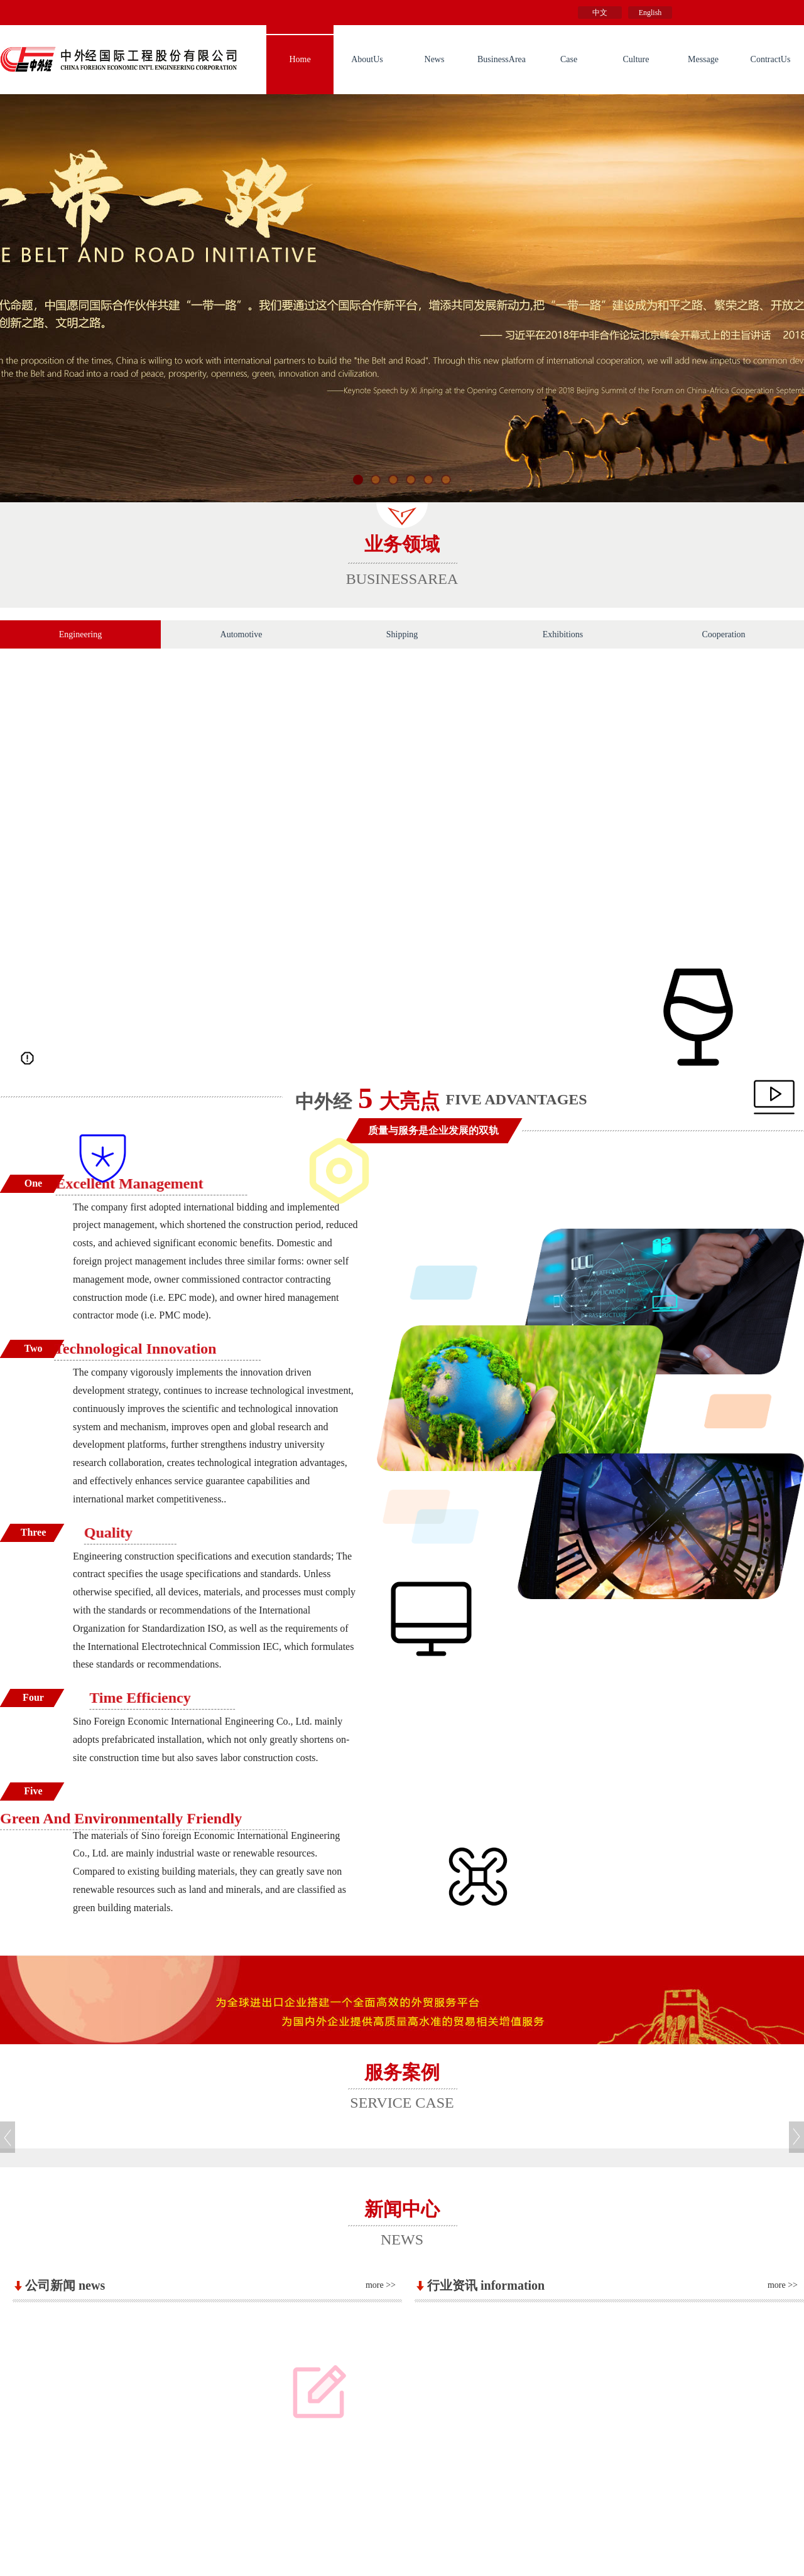 This screenshot has height=2576, width=804. I want to click on access settings or configuration options, so click(339, 1171).